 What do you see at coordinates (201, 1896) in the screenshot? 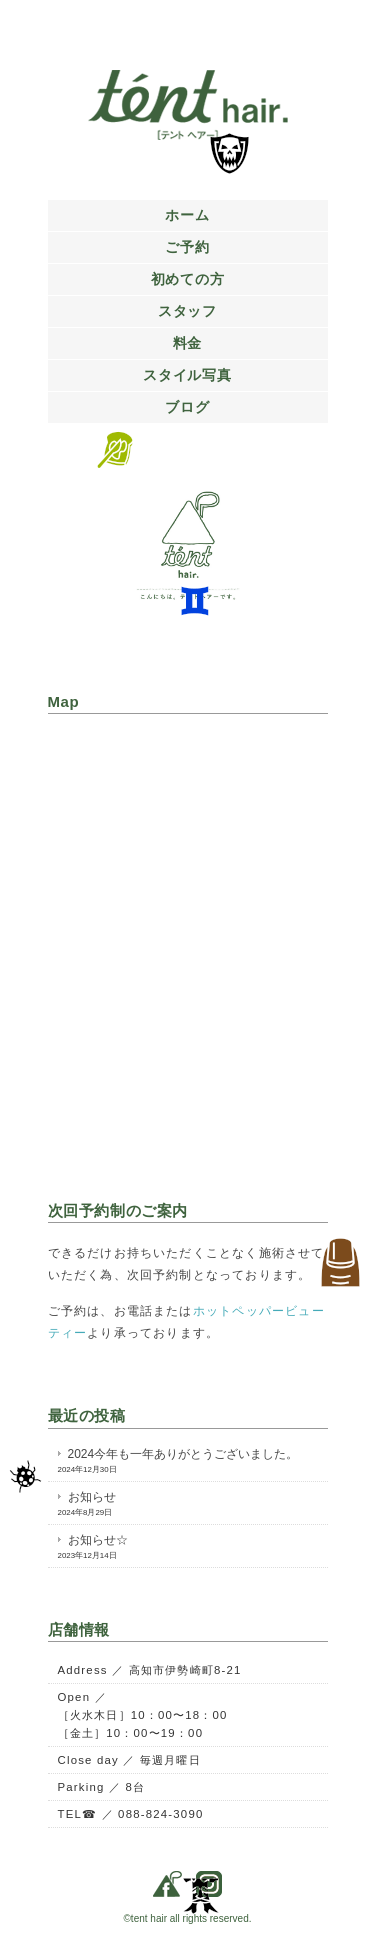
I see `the deku tree character from the legend of zelda series` at bounding box center [201, 1896].